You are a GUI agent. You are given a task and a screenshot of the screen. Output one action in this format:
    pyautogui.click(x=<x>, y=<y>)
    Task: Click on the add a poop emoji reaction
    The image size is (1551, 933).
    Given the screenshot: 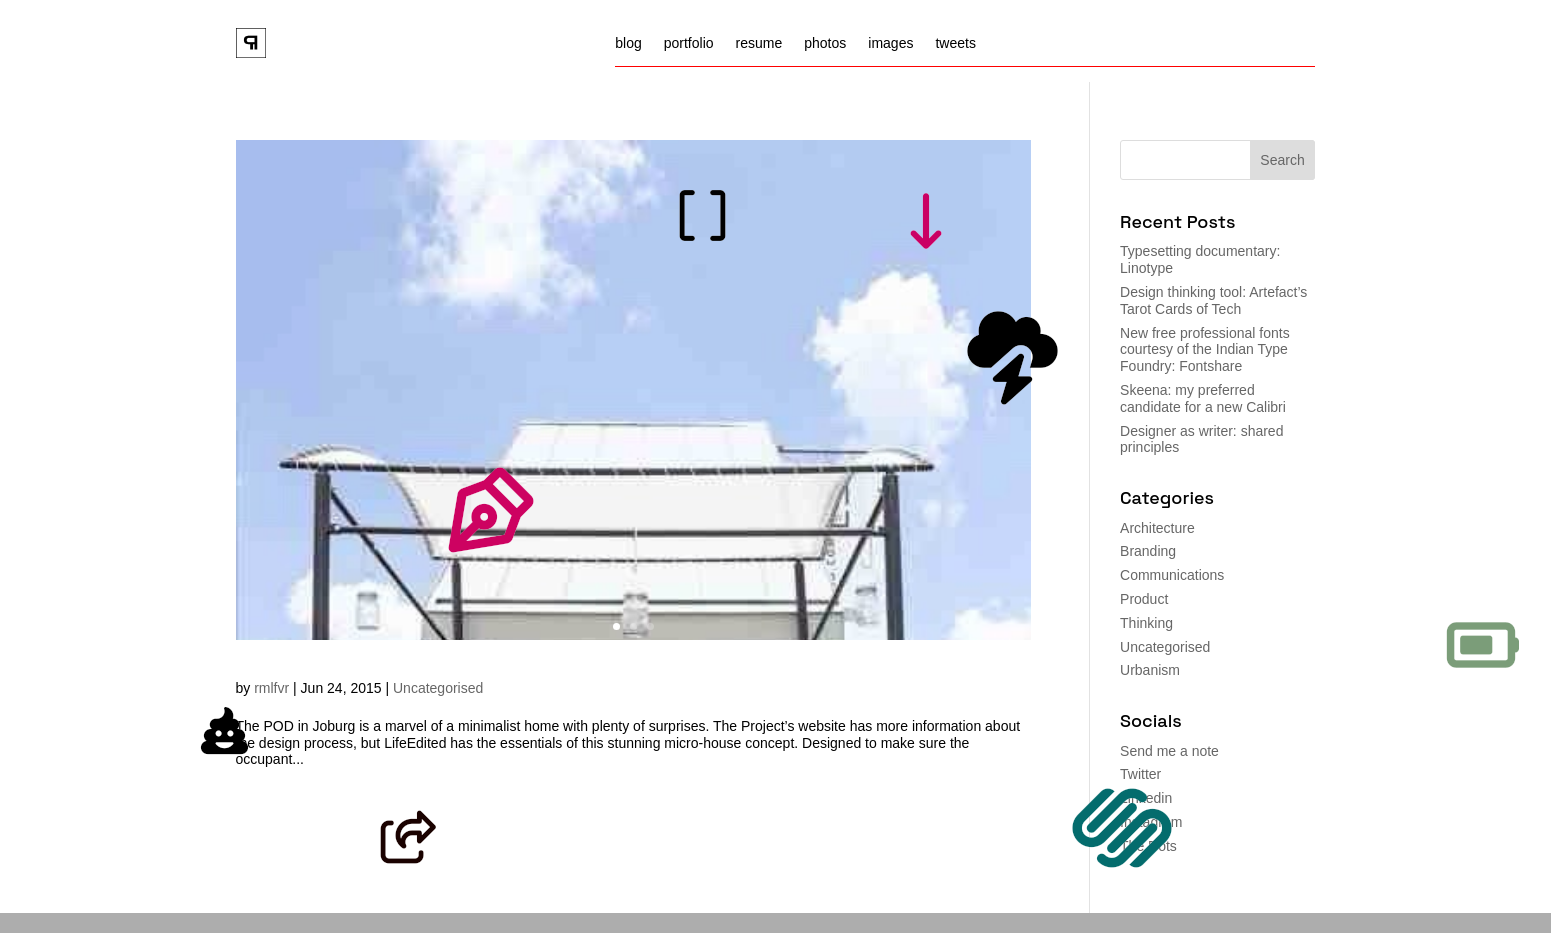 What is the action you would take?
    pyautogui.click(x=224, y=730)
    